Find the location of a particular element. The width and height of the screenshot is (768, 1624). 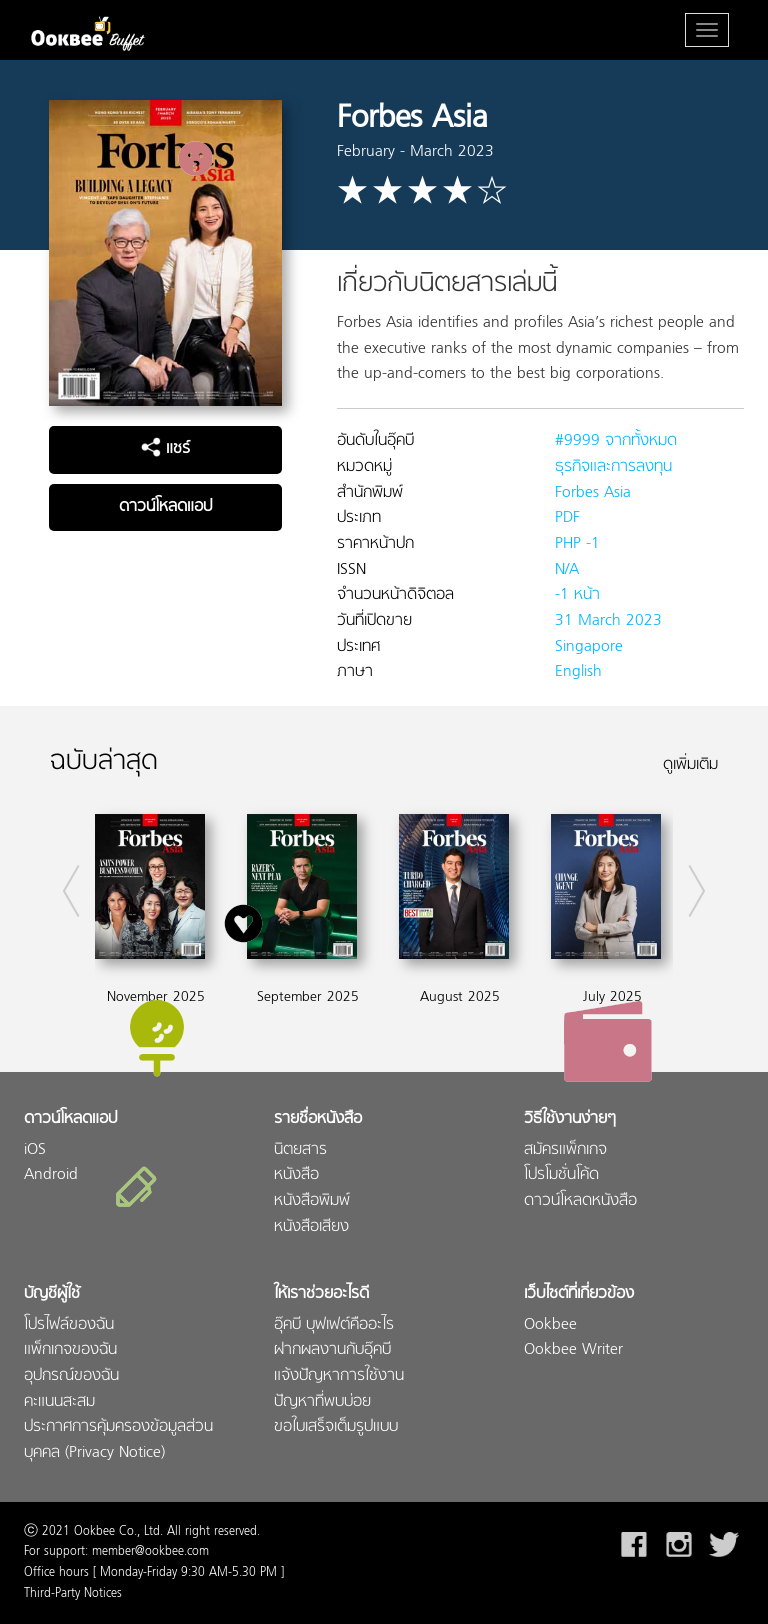

edit or modify content is located at coordinates (135, 1187).